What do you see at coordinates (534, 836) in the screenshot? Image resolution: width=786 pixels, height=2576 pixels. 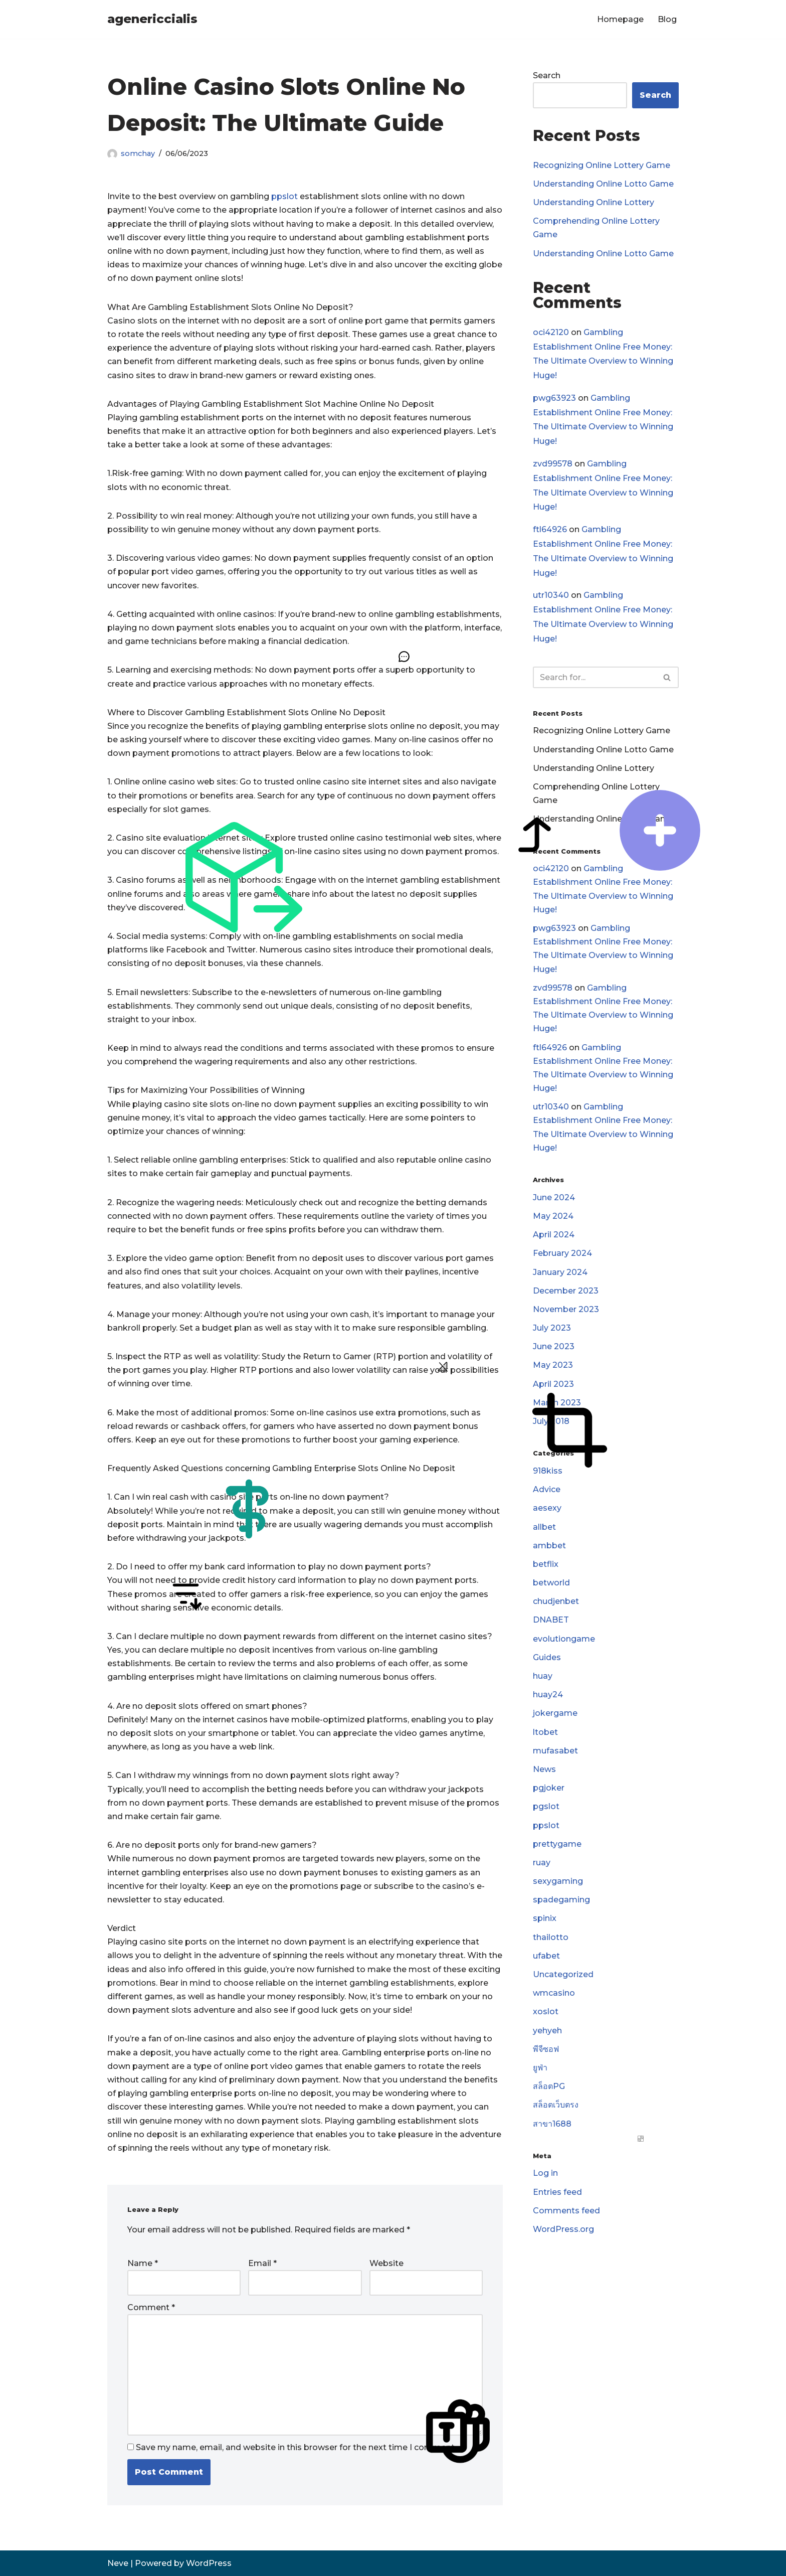 I see `navigate forward and up in a hierarchy` at bounding box center [534, 836].